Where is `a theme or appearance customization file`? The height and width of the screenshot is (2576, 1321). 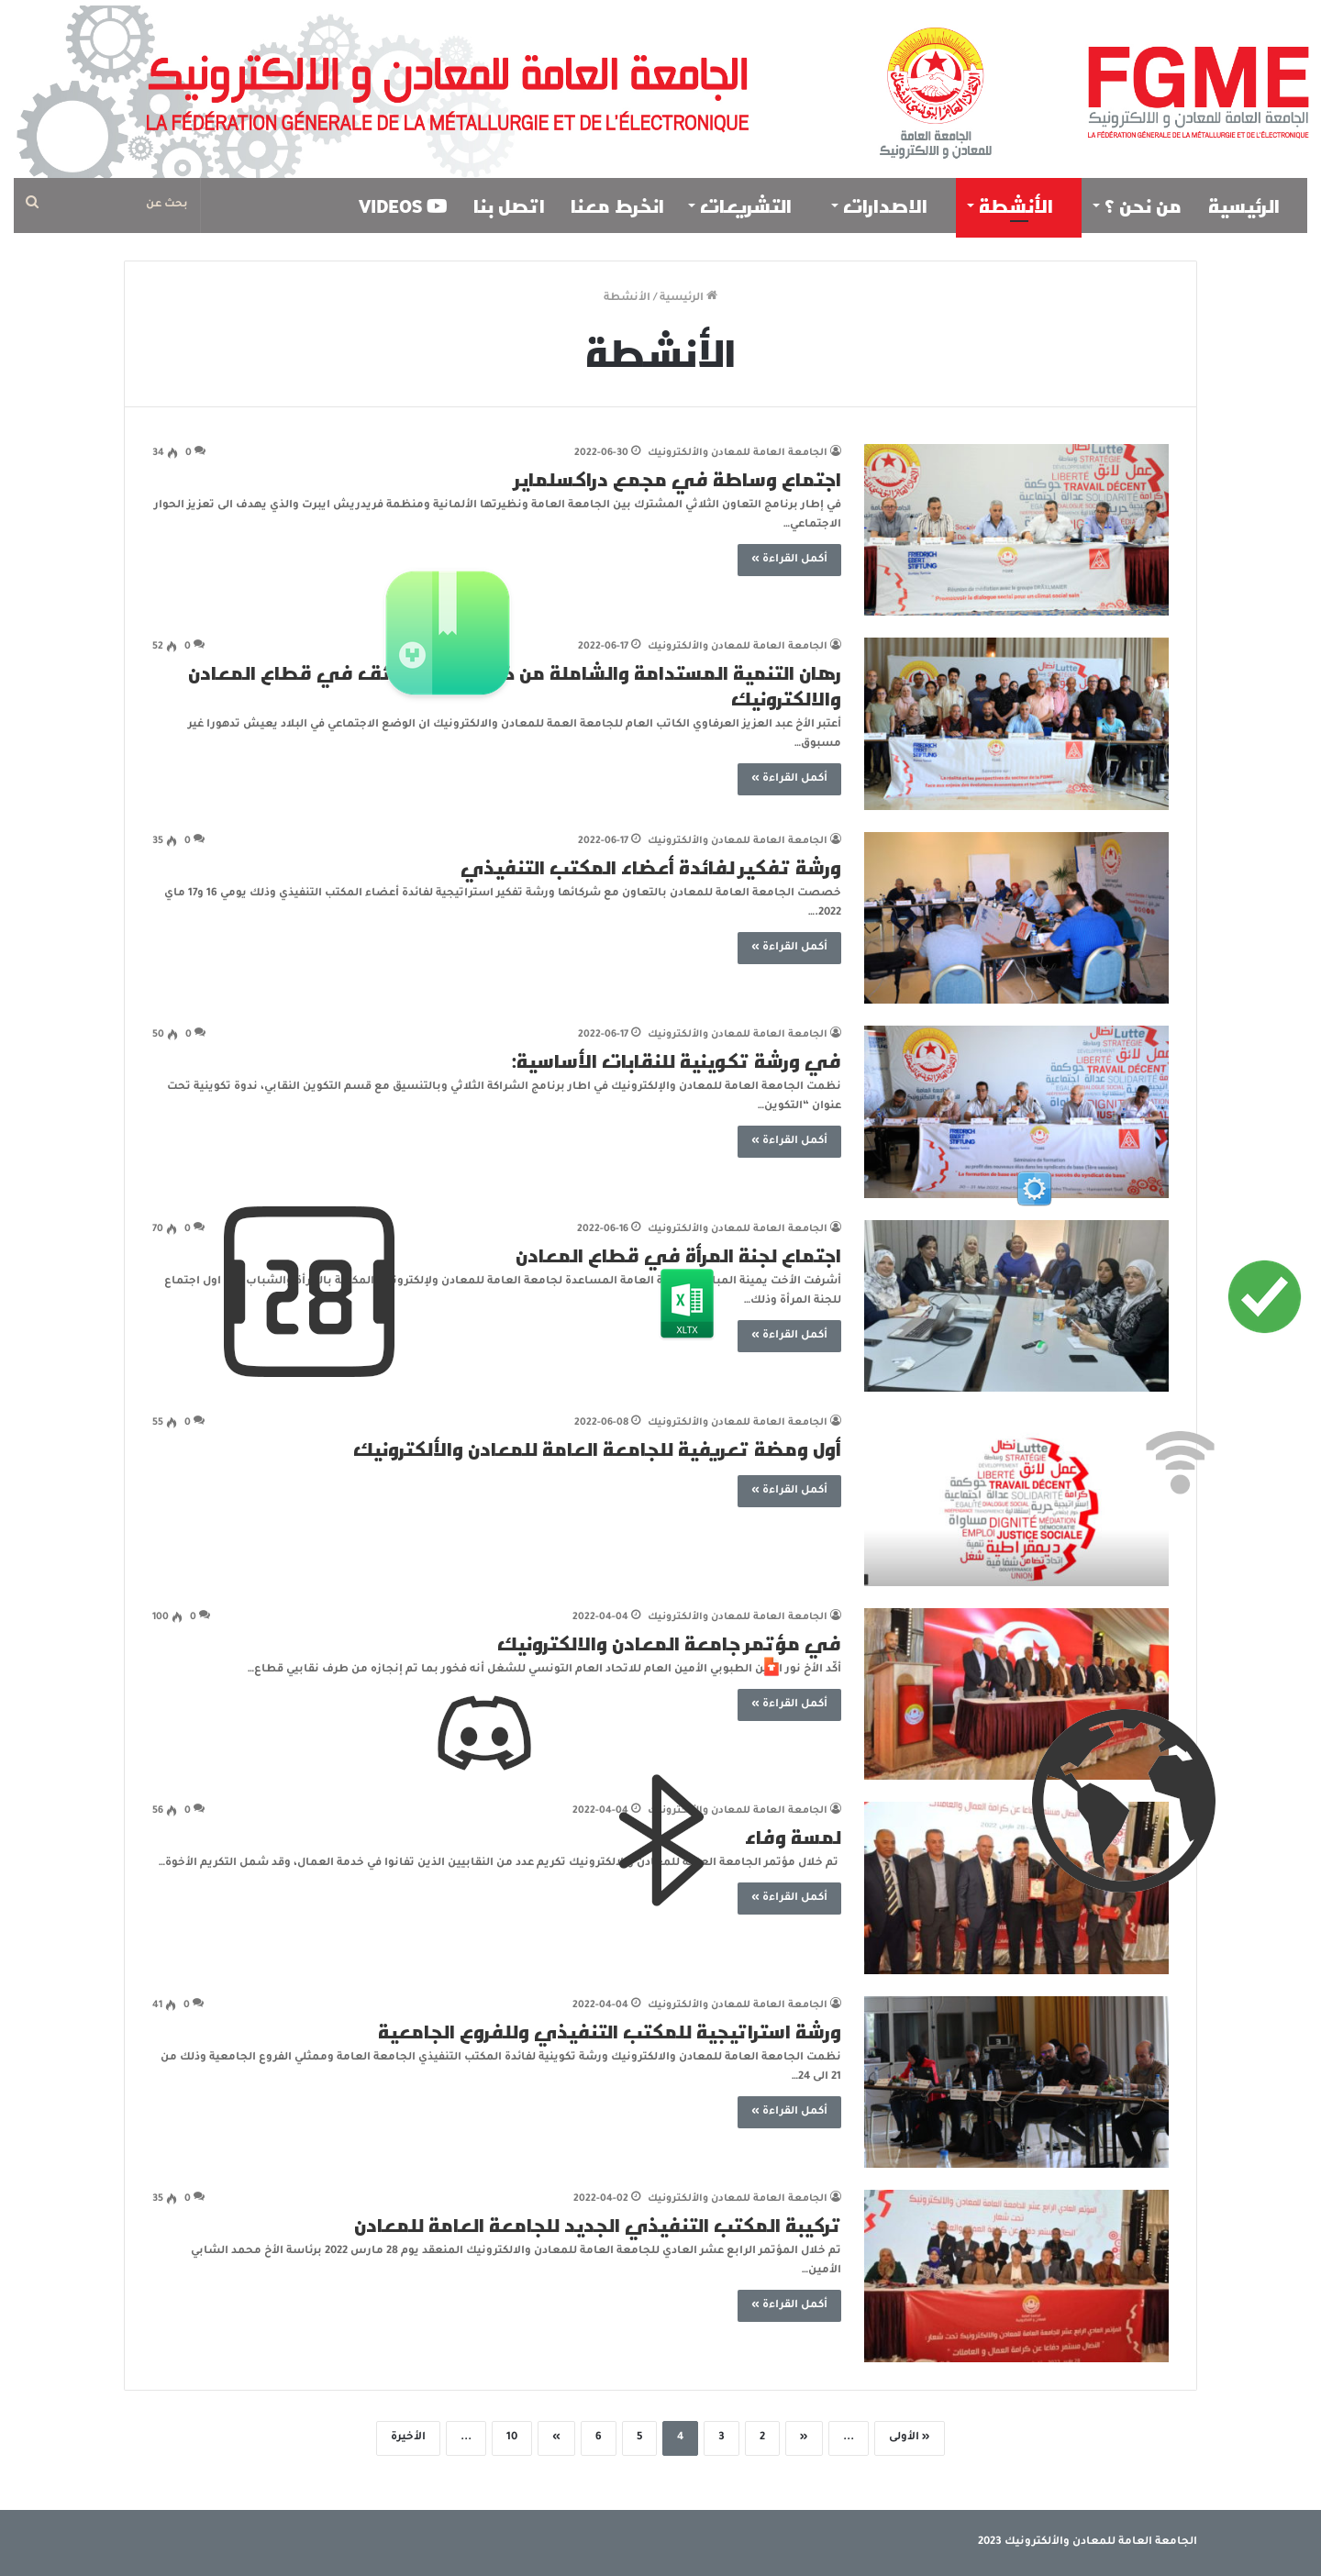
a theme or appearance customization file is located at coordinates (772, 1667).